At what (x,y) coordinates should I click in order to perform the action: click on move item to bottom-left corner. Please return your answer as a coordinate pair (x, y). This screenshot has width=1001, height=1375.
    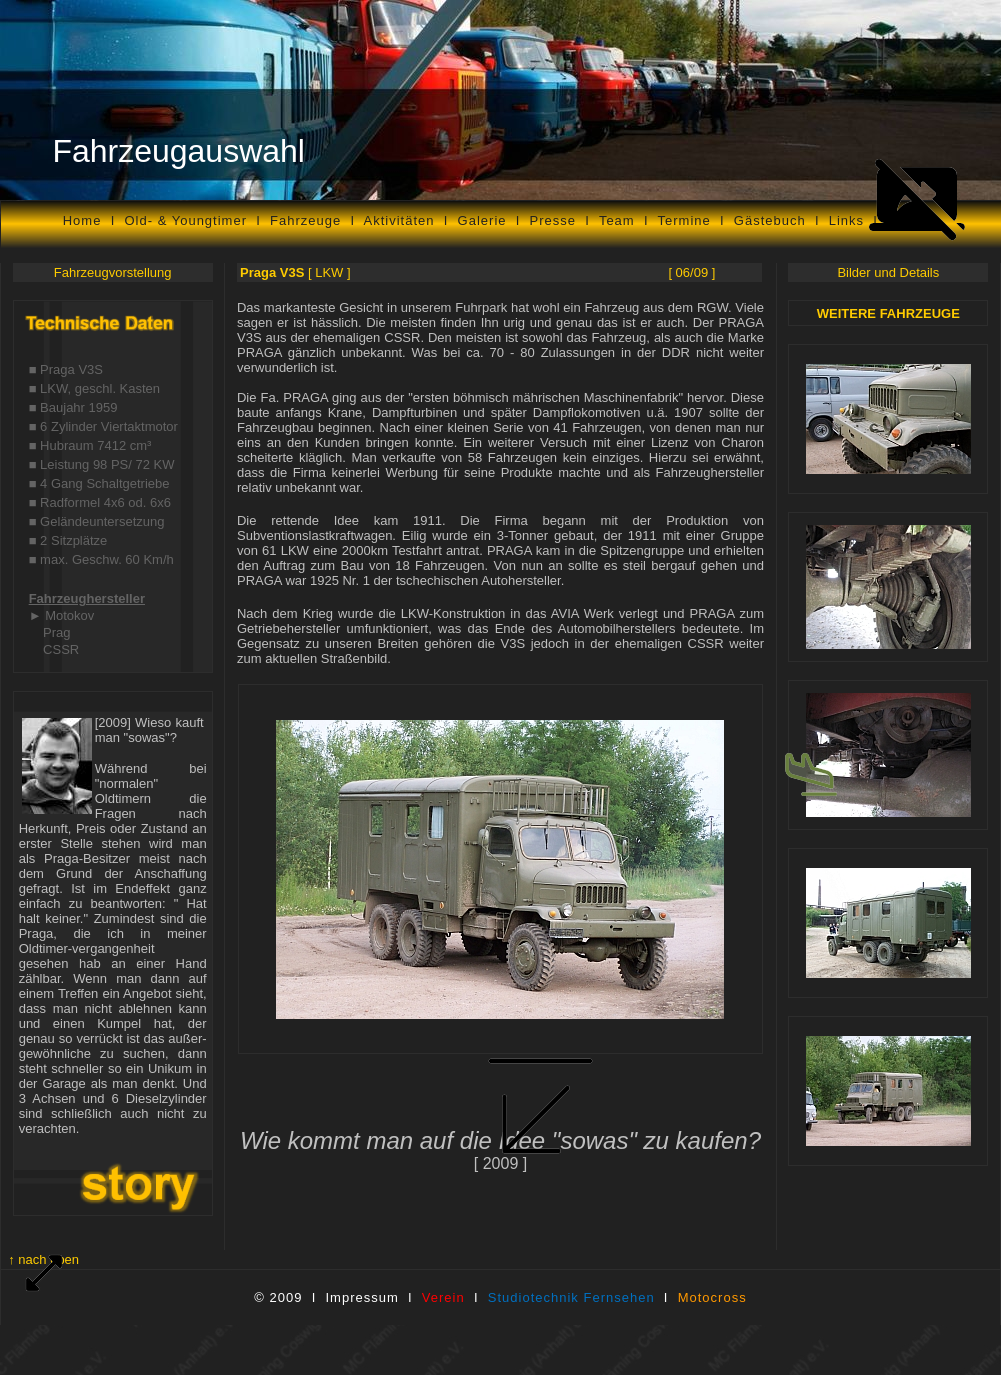
    Looking at the image, I should click on (536, 1106).